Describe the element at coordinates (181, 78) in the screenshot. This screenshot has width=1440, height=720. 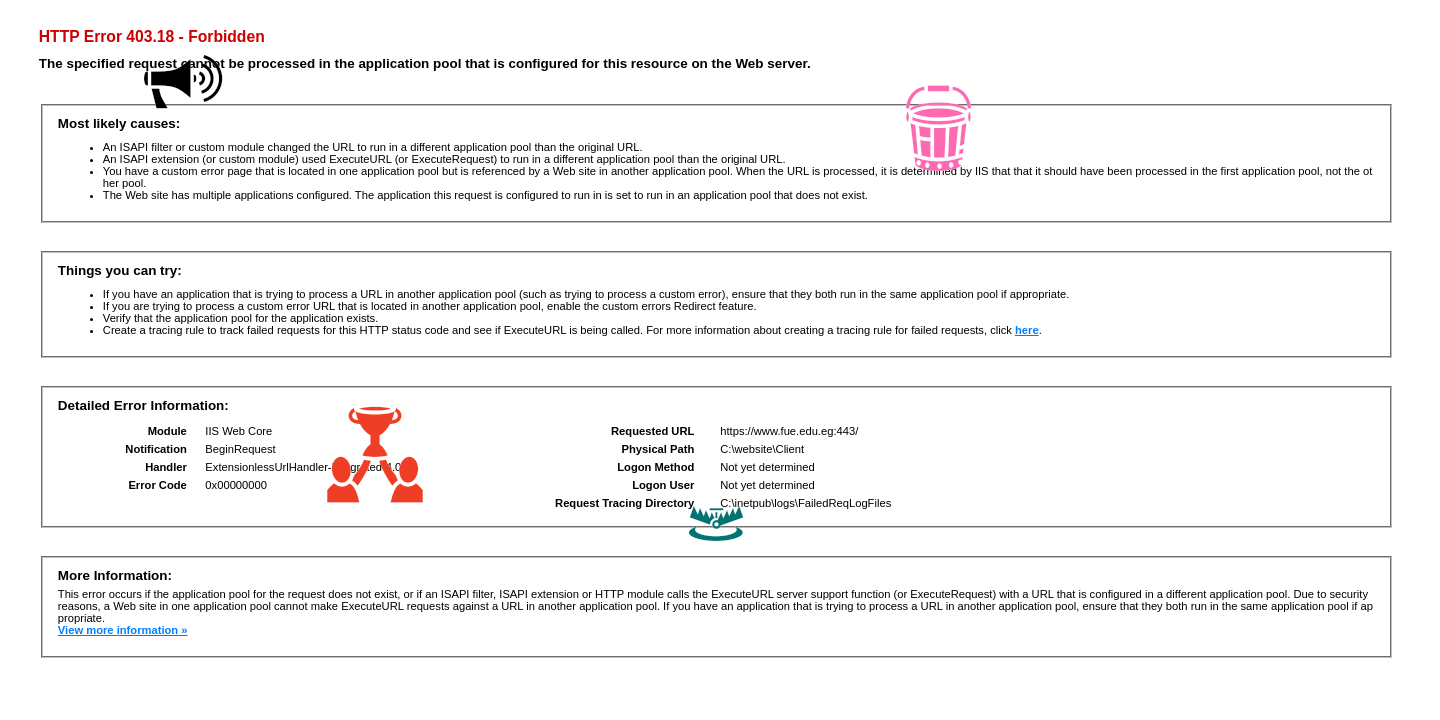
I see `make an announcement or broadcast` at that location.